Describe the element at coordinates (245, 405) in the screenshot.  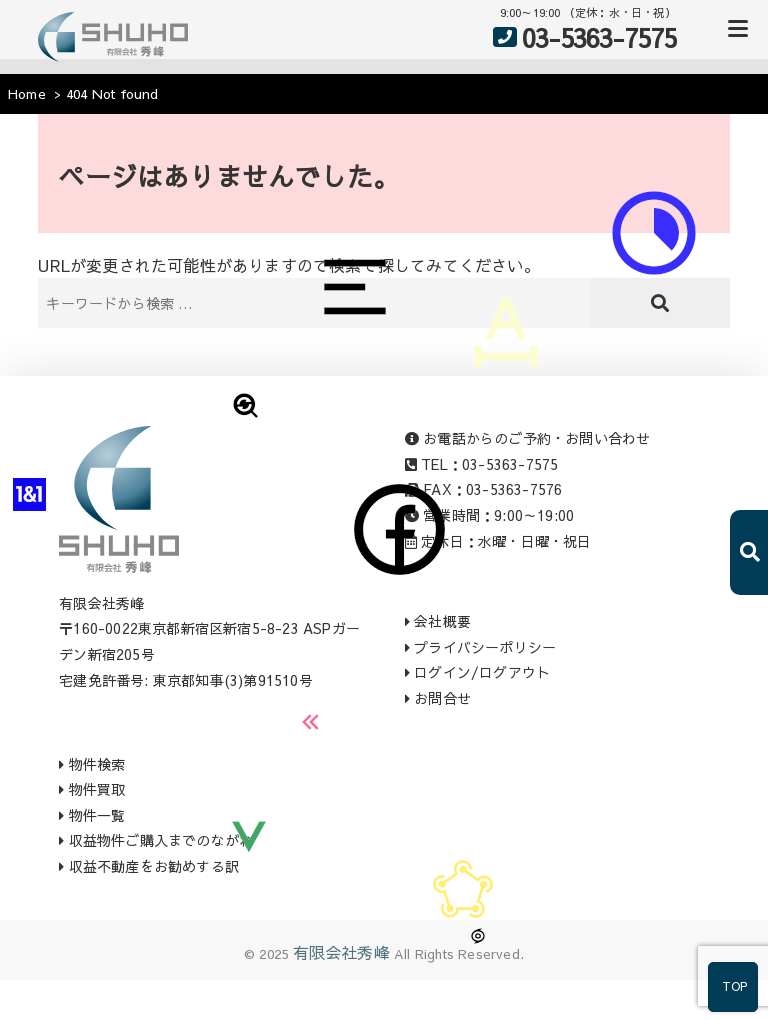
I see `find and replace text or content` at that location.